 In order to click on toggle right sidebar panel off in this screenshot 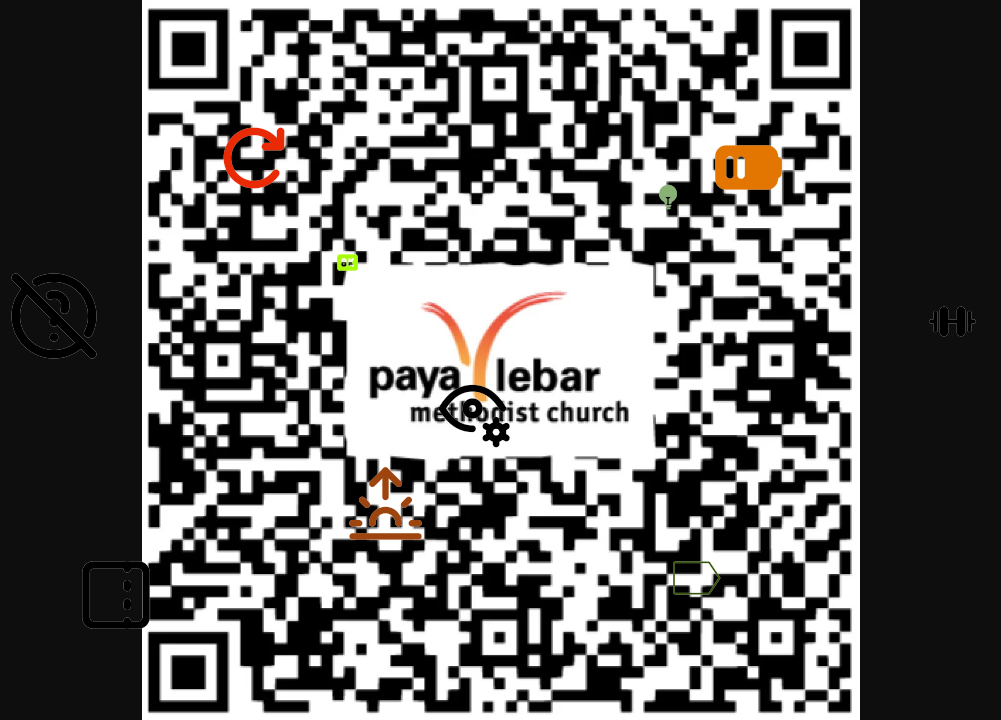, I will do `click(116, 595)`.